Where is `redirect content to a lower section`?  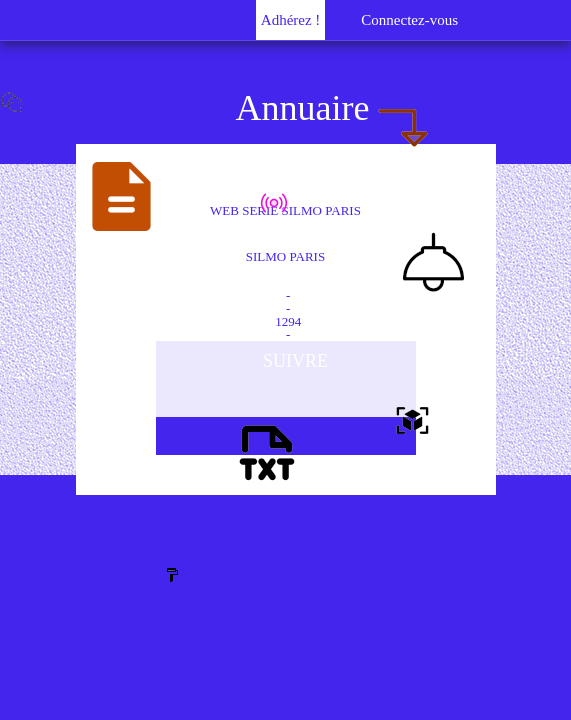 redirect content to a lower section is located at coordinates (403, 126).